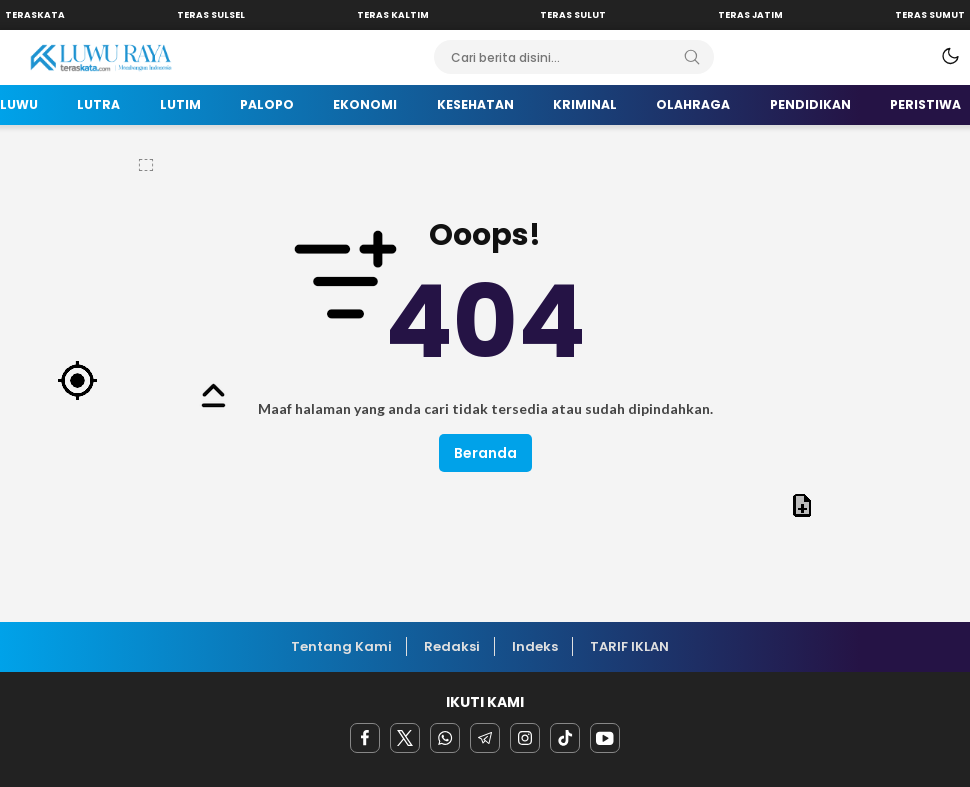  I want to click on indicates GPS location is locked and active, so click(77, 380).